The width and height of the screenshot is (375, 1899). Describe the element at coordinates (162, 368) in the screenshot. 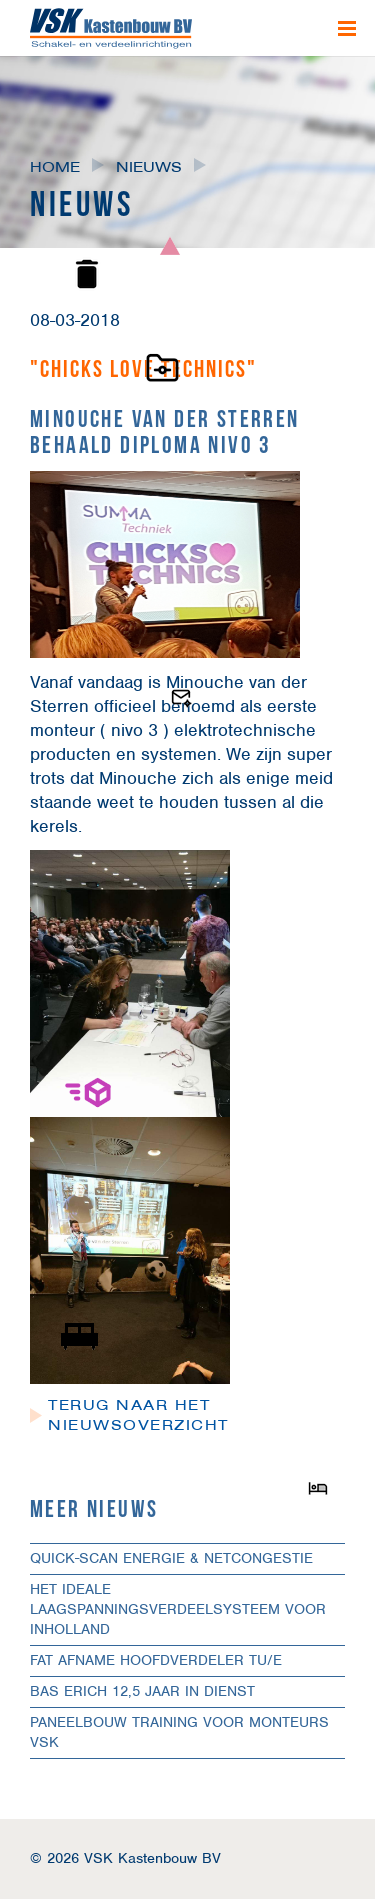

I see `access git repository folder` at that location.